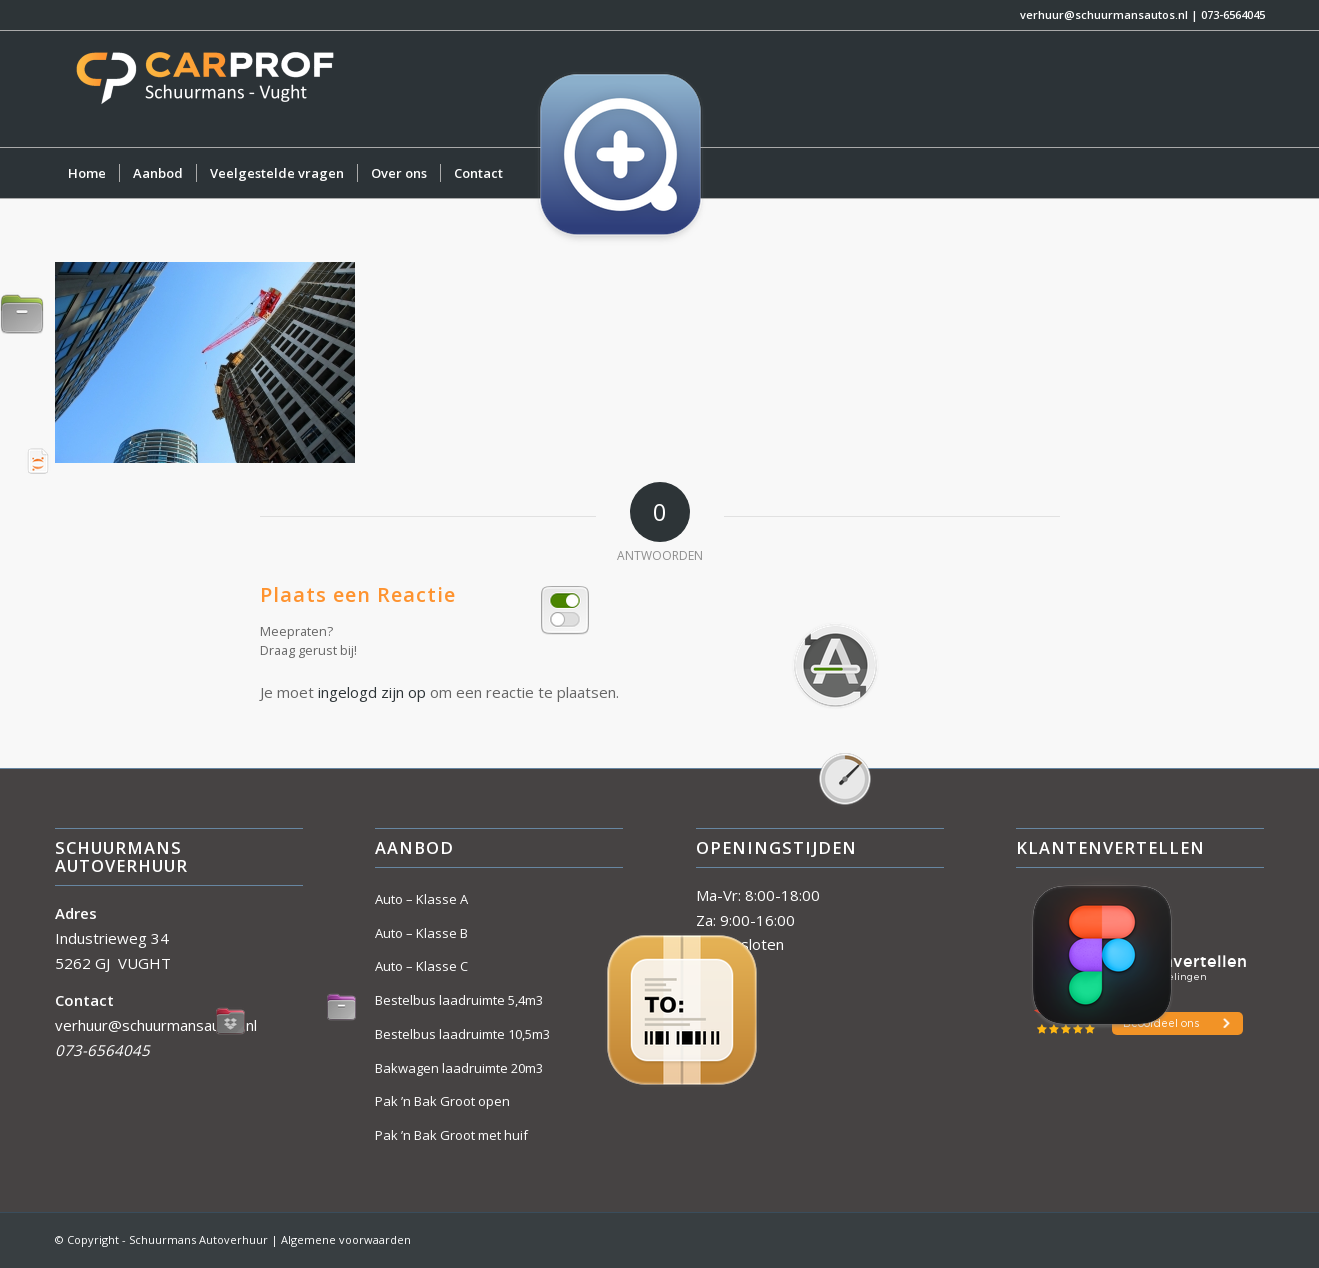 This screenshot has height=1268, width=1319. I want to click on check for available software updates, so click(835, 665).